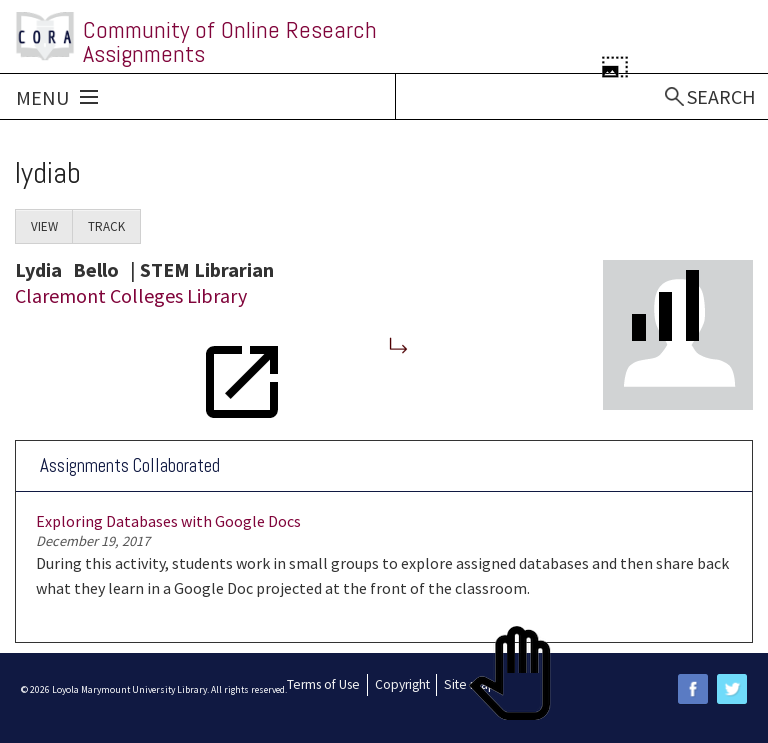  Describe the element at coordinates (511, 673) in the screenshot. I see `stop or pause an action` at that location.